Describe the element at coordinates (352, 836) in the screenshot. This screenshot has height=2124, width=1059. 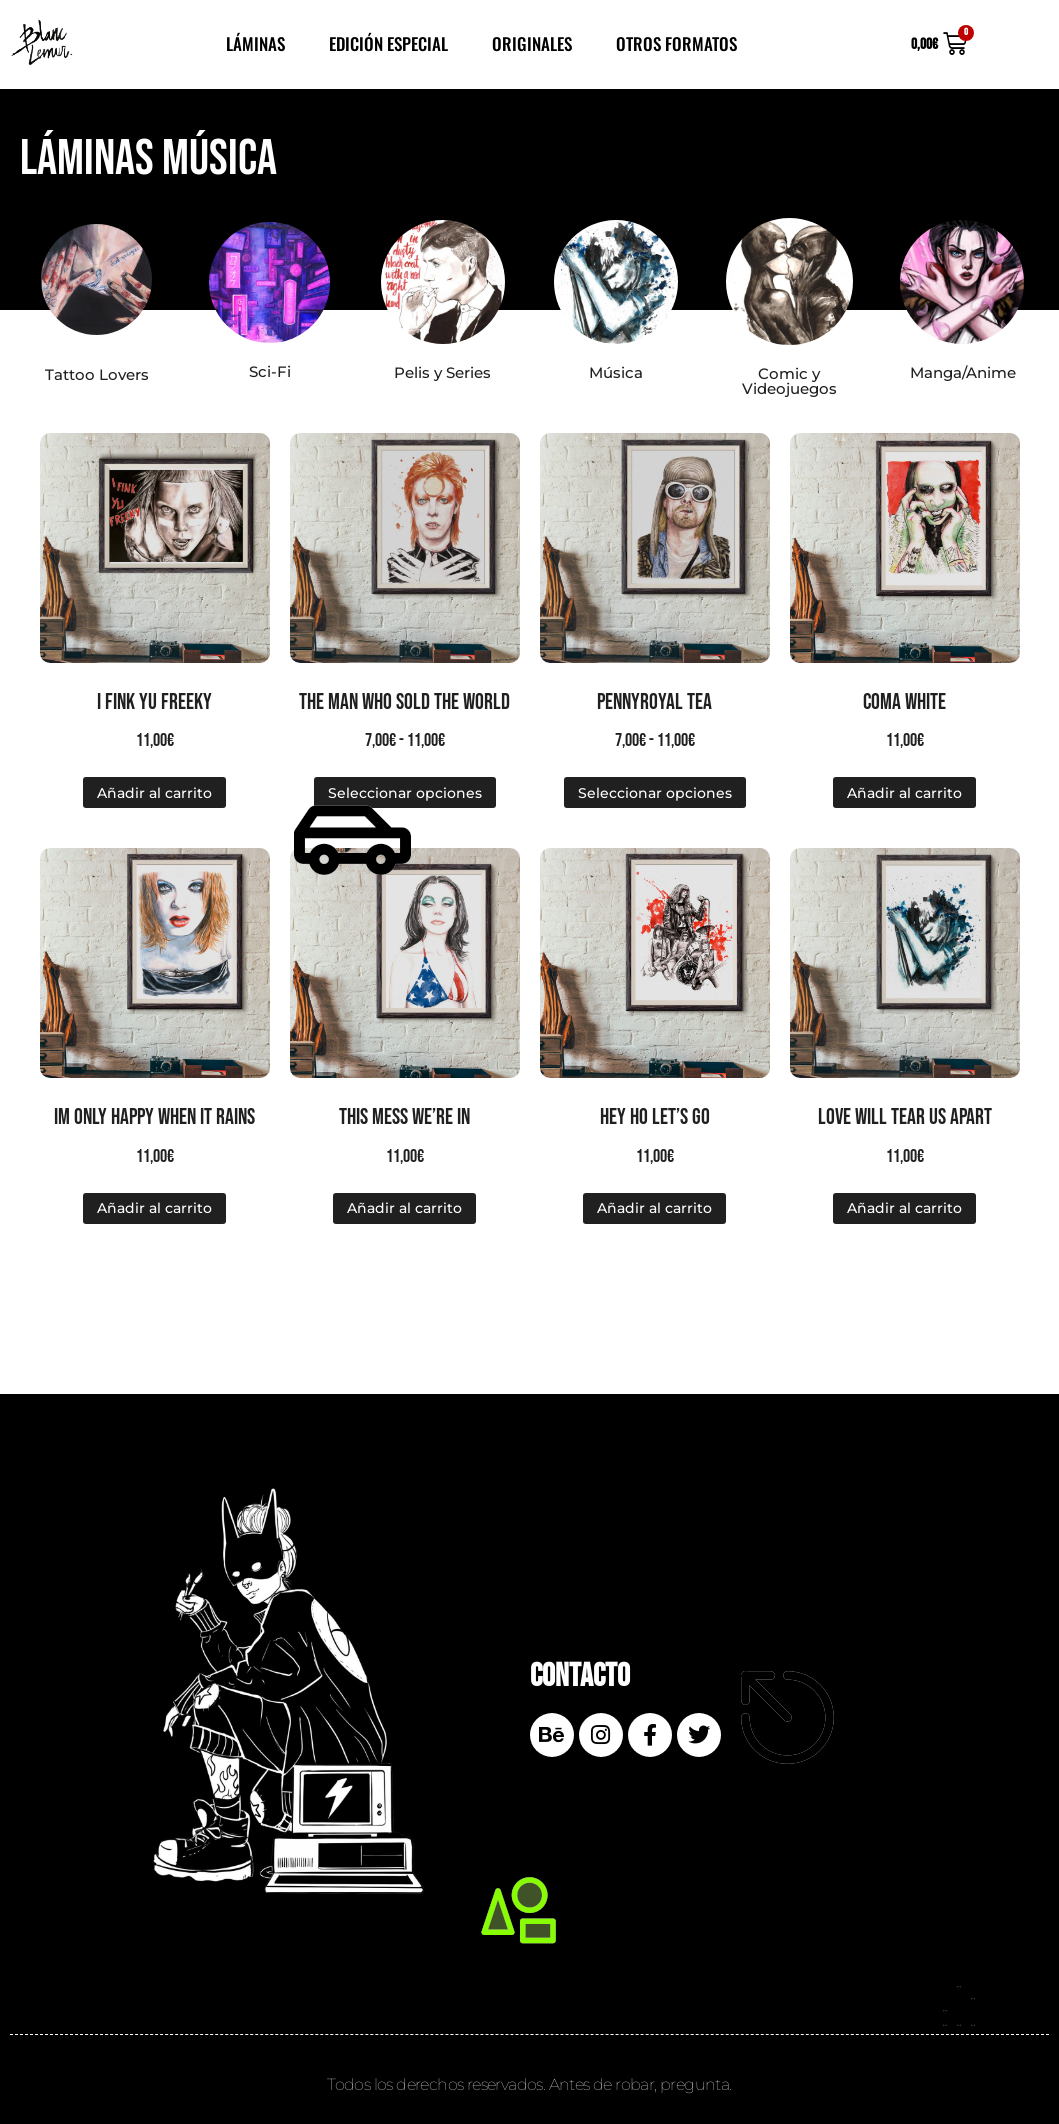
I see `access vehicle or car-related settings` at that location.